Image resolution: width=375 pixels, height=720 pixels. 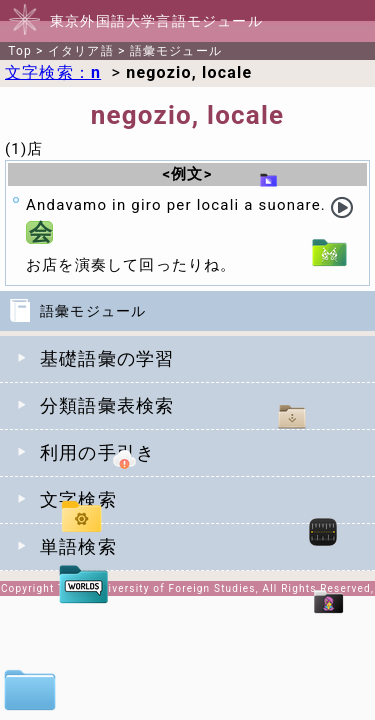 What do you see at coordinates (81, 517) in the screenshot?
I see `open folder settings or configuration options` at bounding box center [81, 517].